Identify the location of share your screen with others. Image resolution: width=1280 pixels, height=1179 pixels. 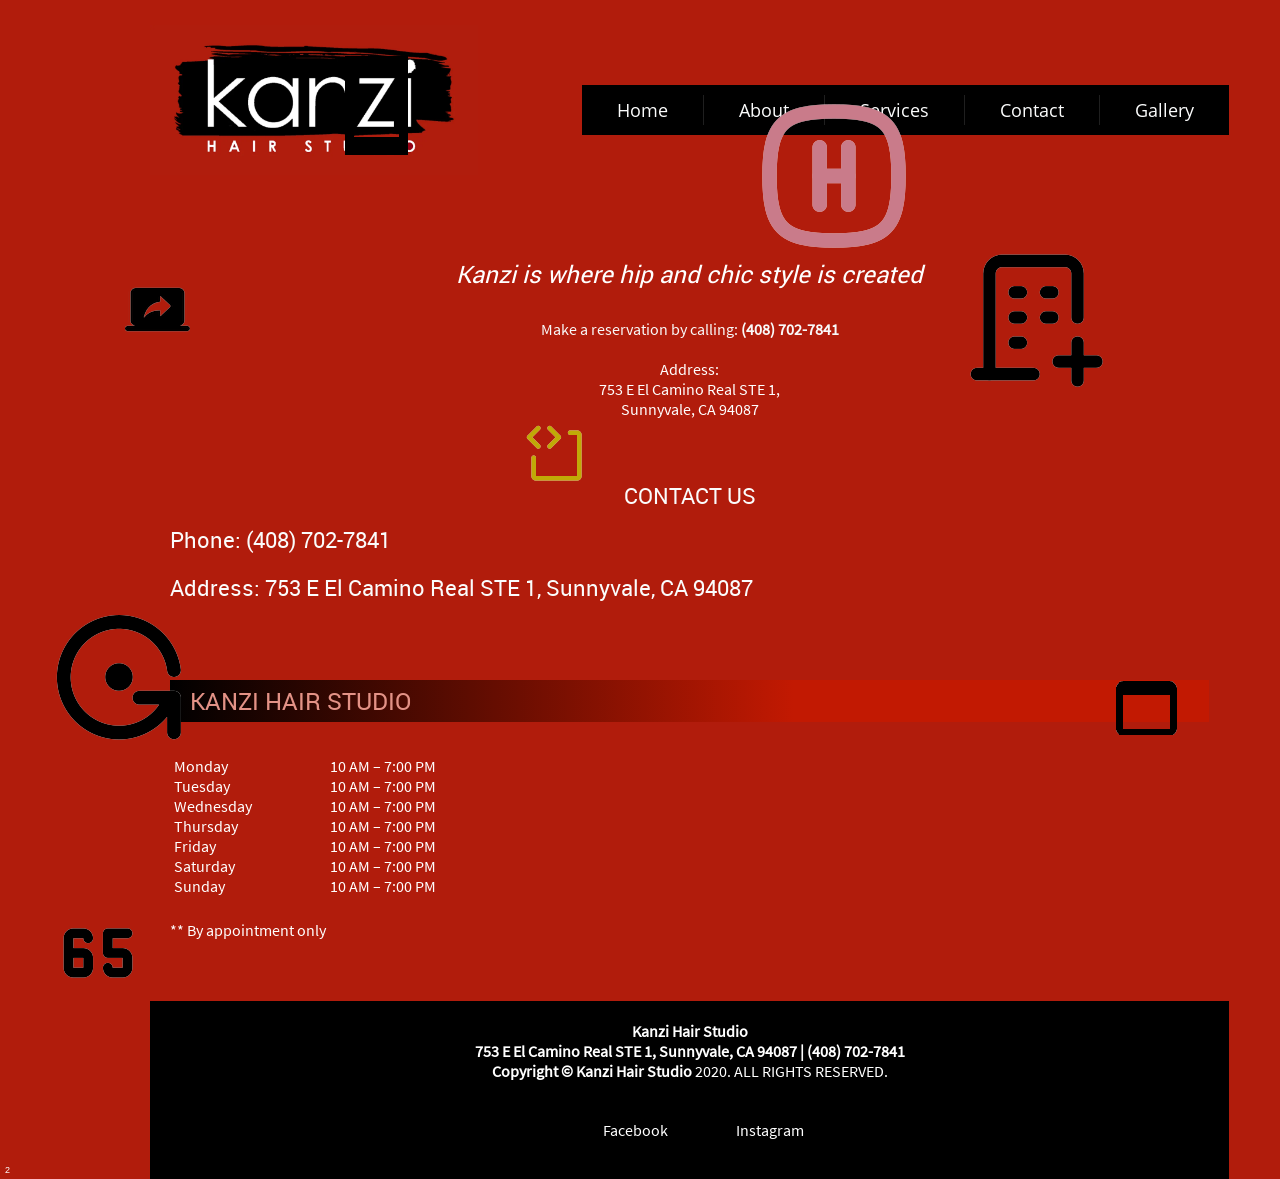
(157, 309).